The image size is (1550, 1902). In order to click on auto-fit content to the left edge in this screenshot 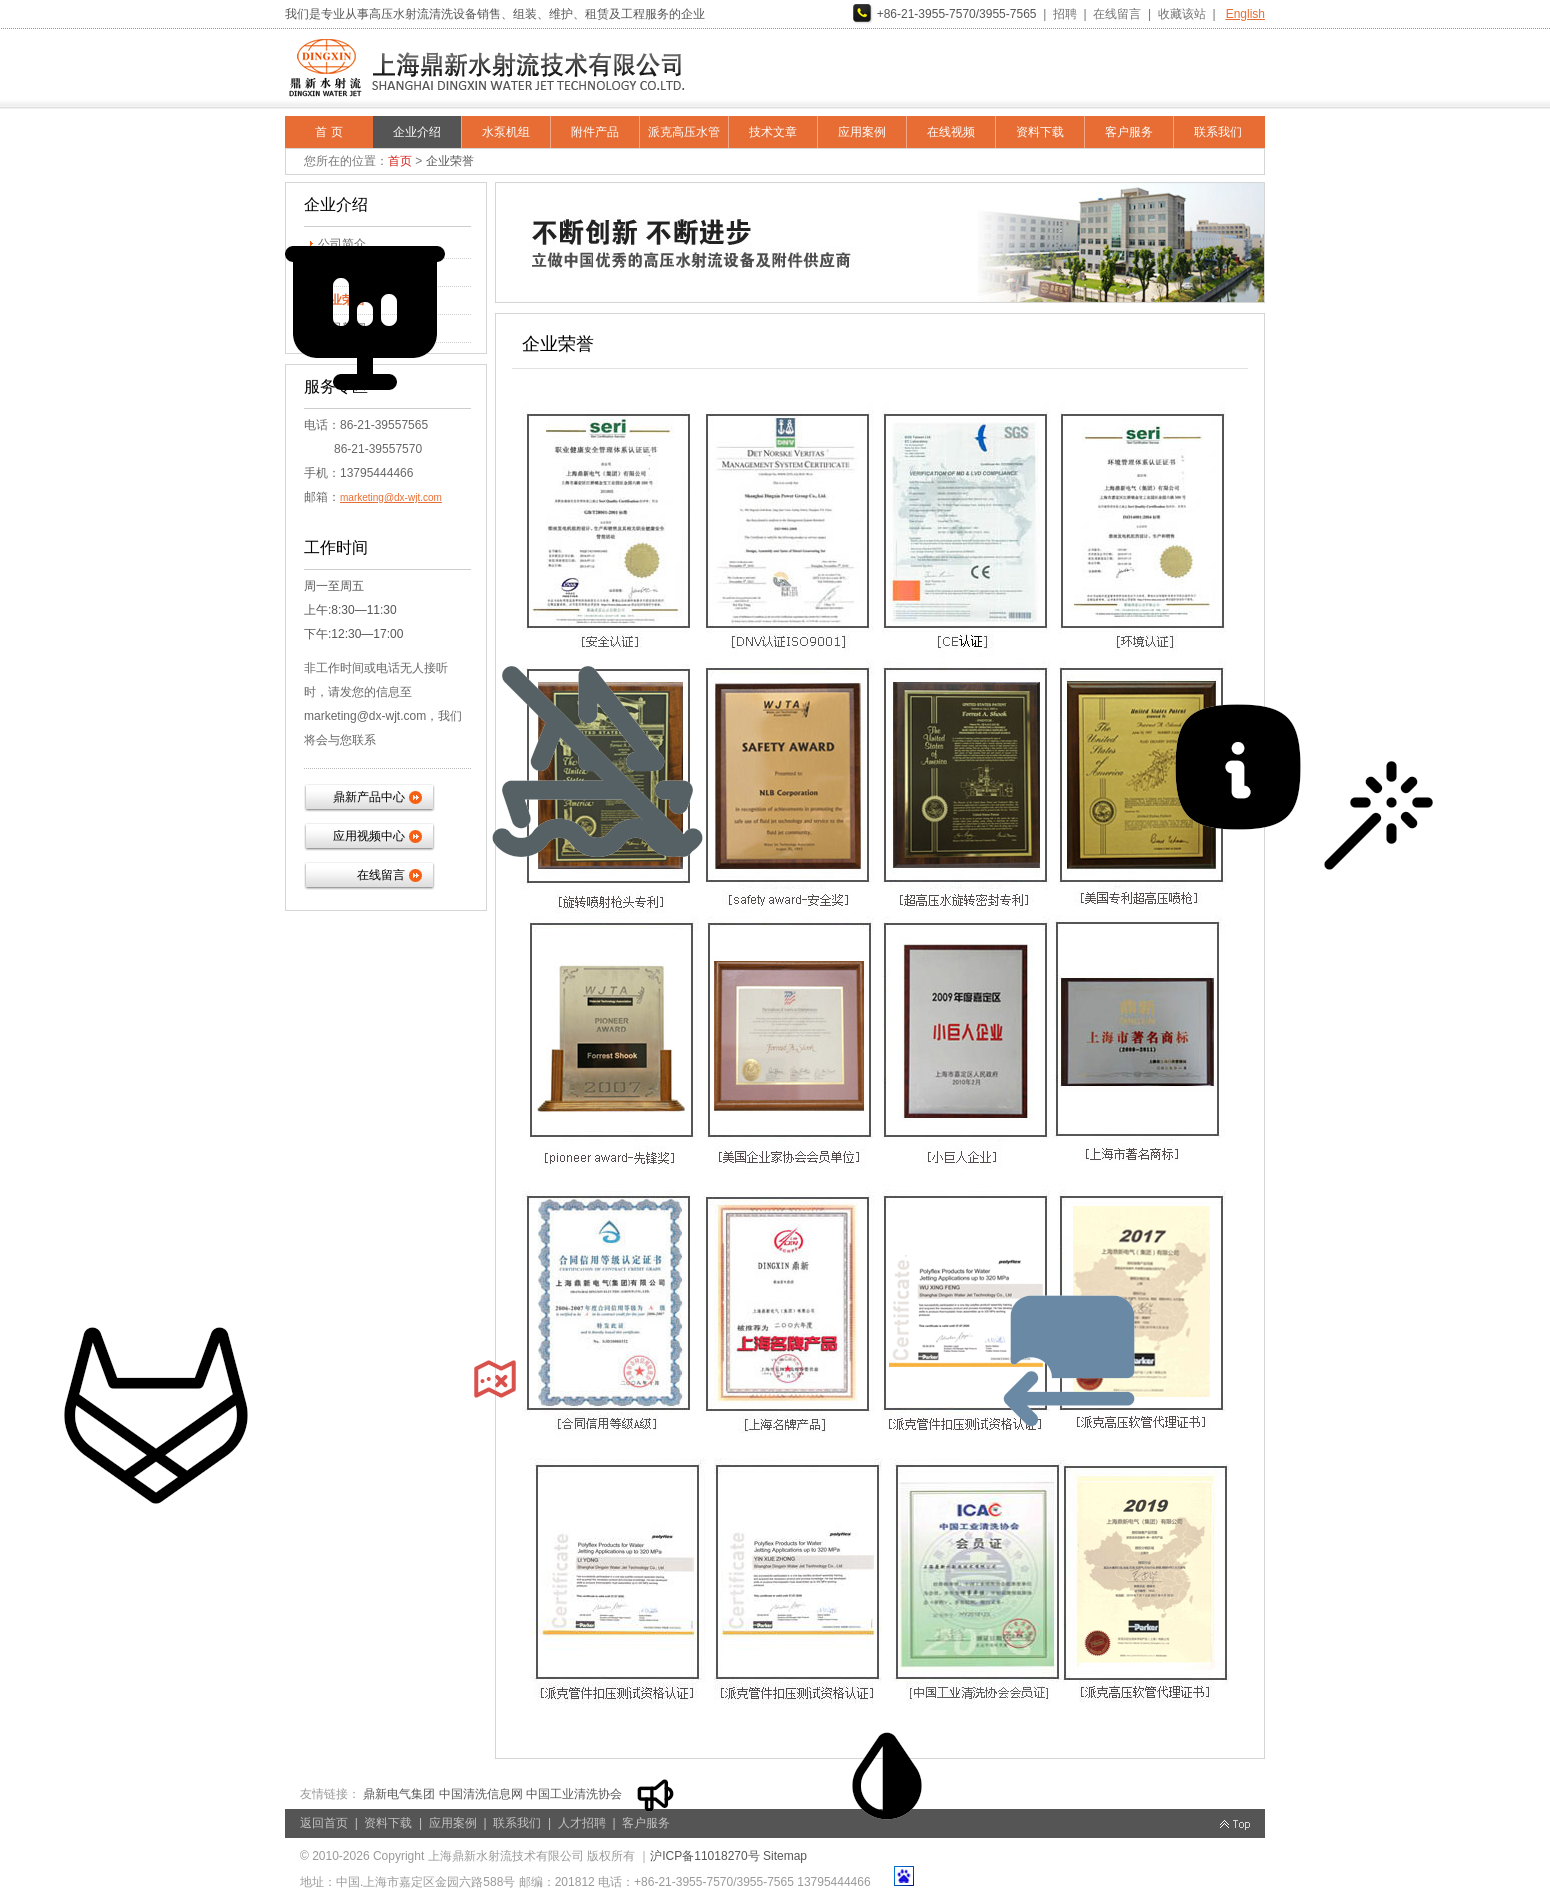, I will do `click(1072, 1357)`.